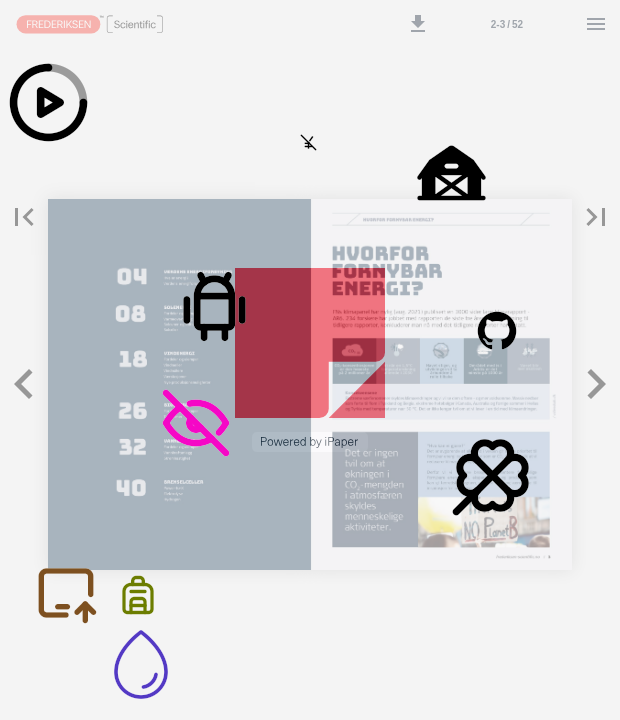  I want to click on access your inventory or stored items, so click(138, 595).